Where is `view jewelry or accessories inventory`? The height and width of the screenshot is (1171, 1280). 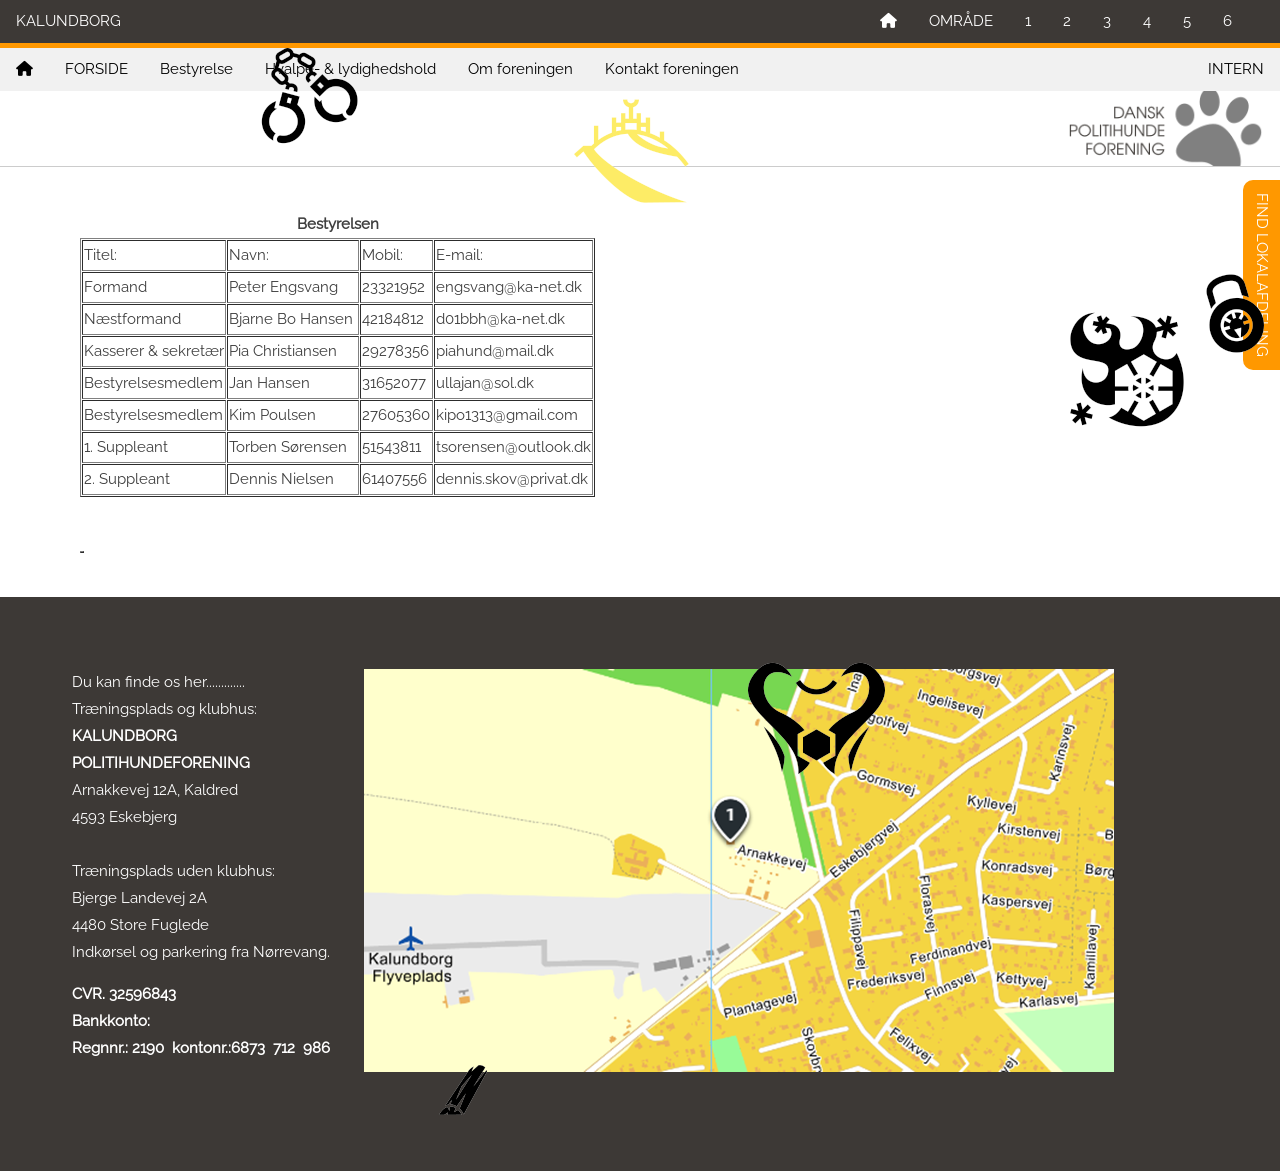 view jewelry or accessories inventory is located at coordinates (816, 718).